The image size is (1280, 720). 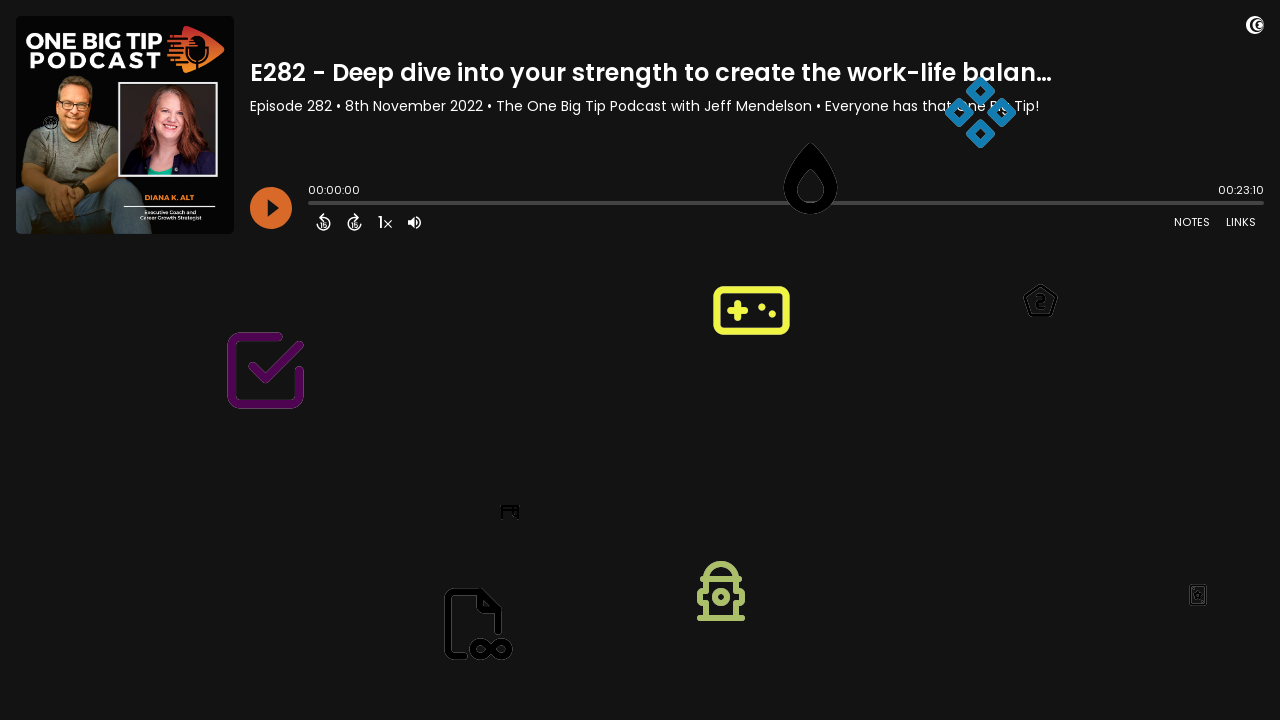 What do you see at coordinates (810, 178) in the screenshot?
I see `indicates flammable or combustible content` at bounding box center [810, 178].